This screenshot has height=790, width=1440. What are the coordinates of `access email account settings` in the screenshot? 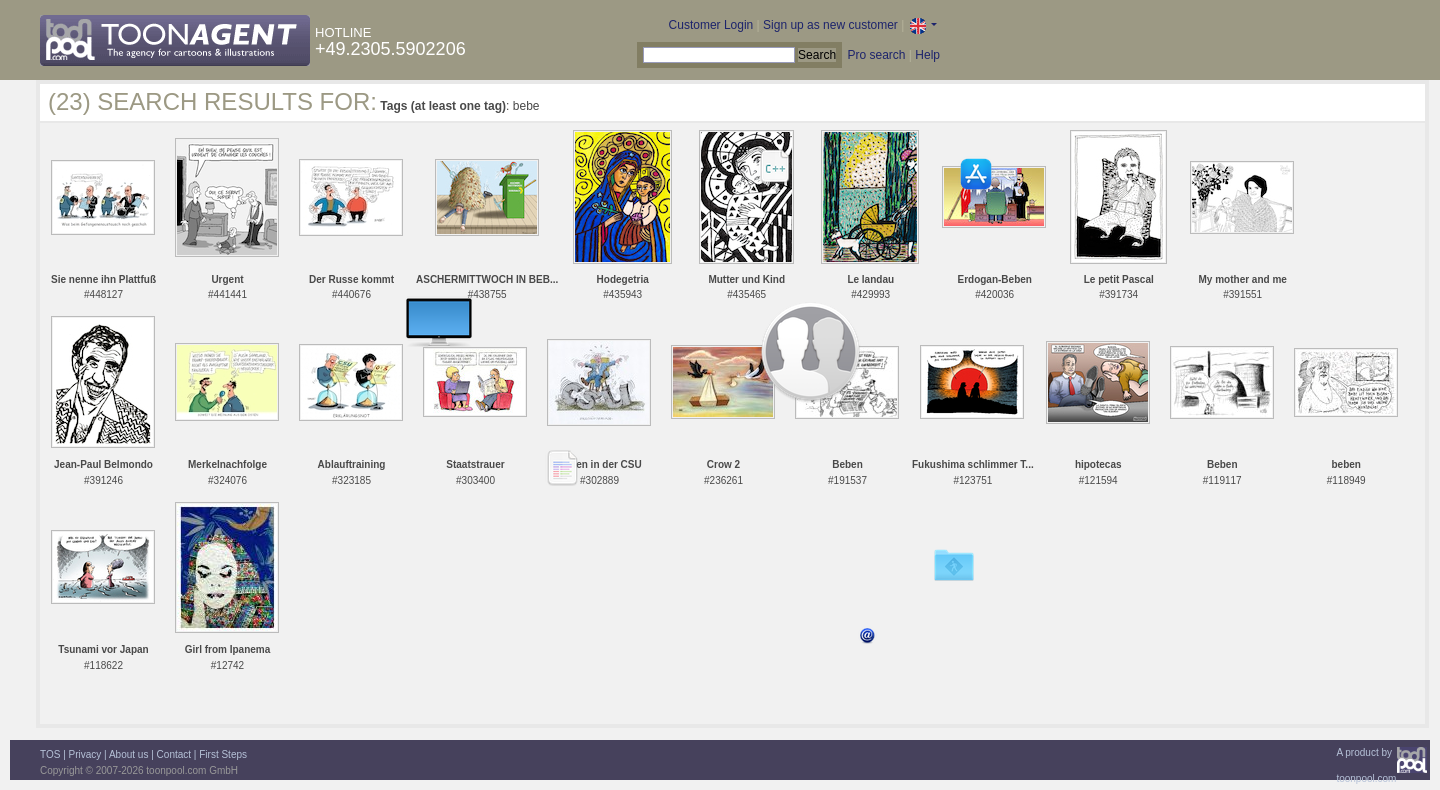 It's located at (867, 635).